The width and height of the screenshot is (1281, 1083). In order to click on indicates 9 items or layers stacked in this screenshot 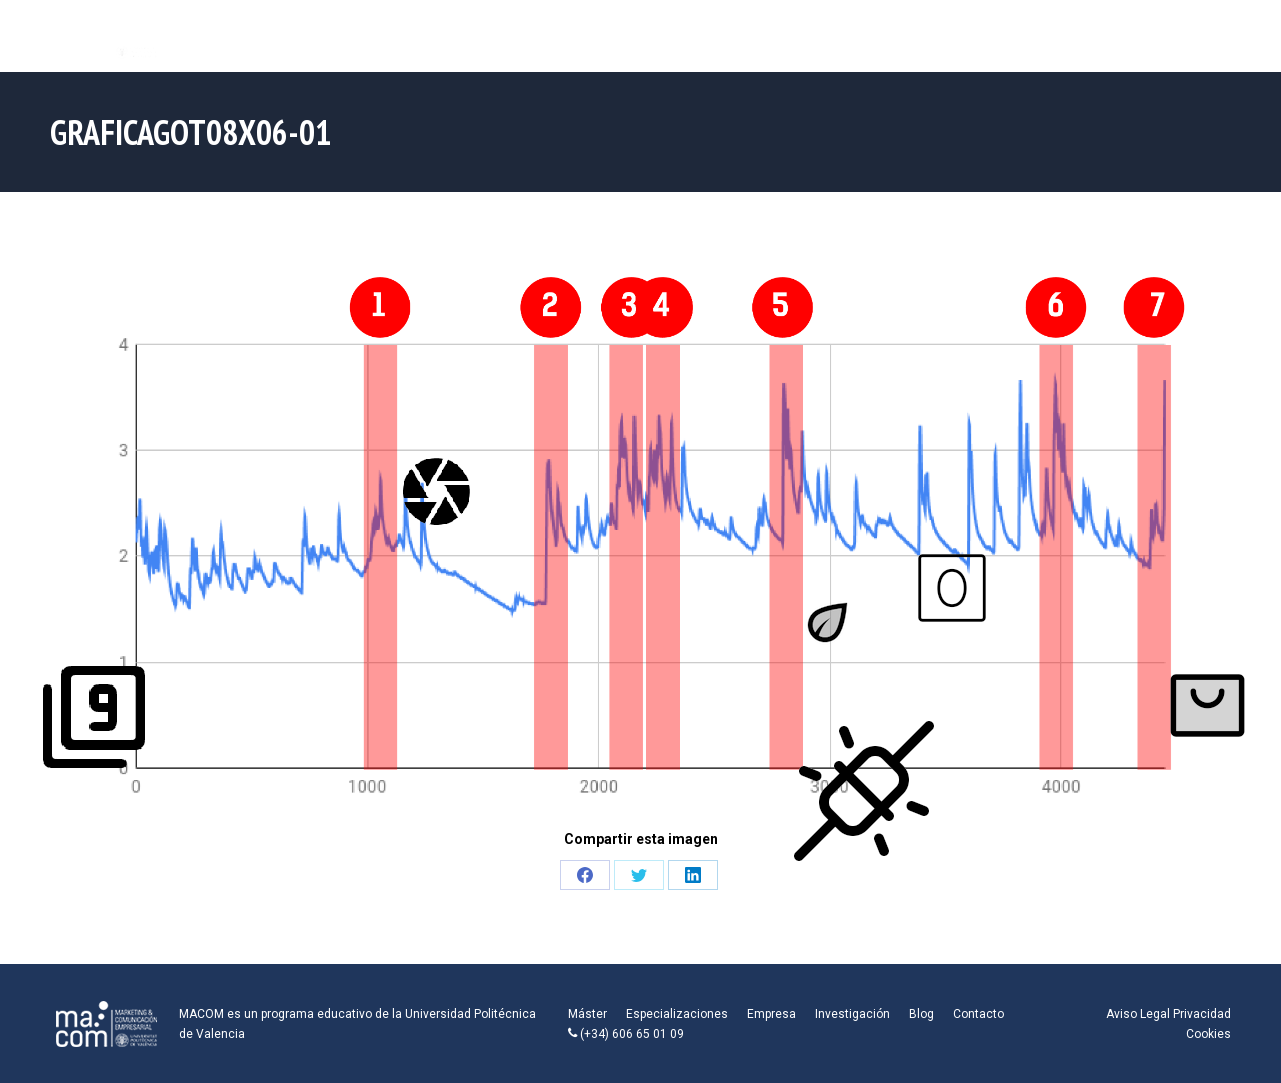, I will do `click(94, 717)`.